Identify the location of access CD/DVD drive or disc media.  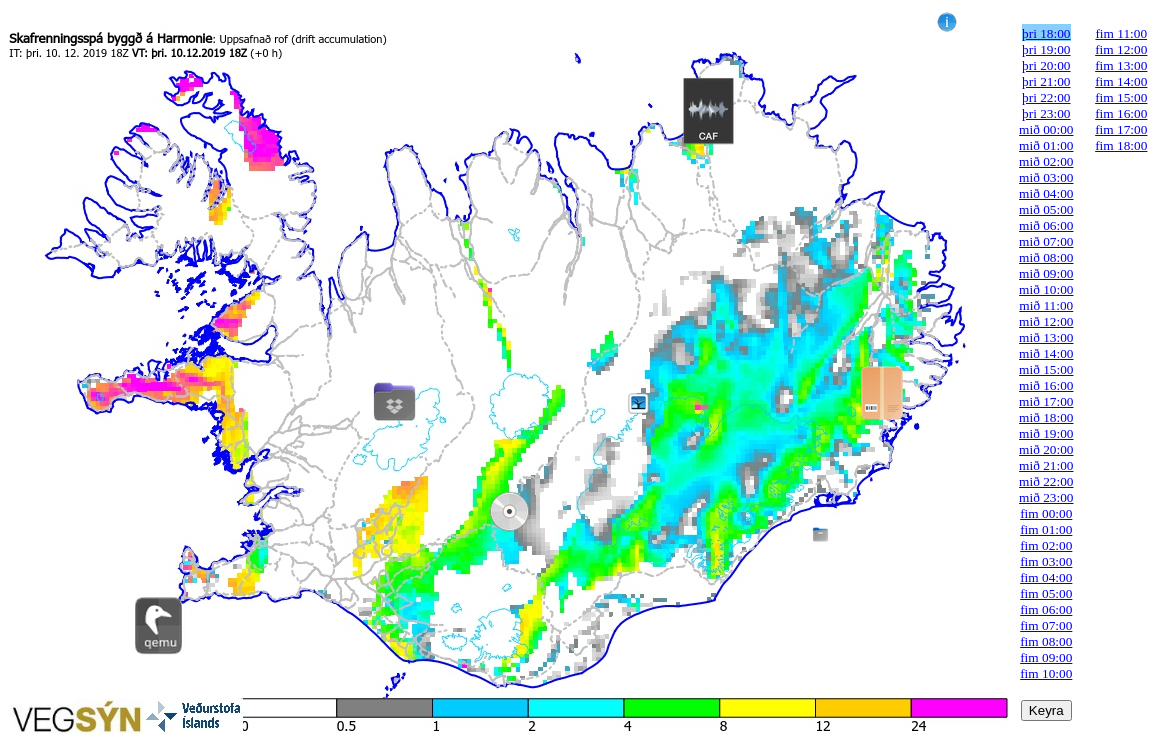
(509, 511).